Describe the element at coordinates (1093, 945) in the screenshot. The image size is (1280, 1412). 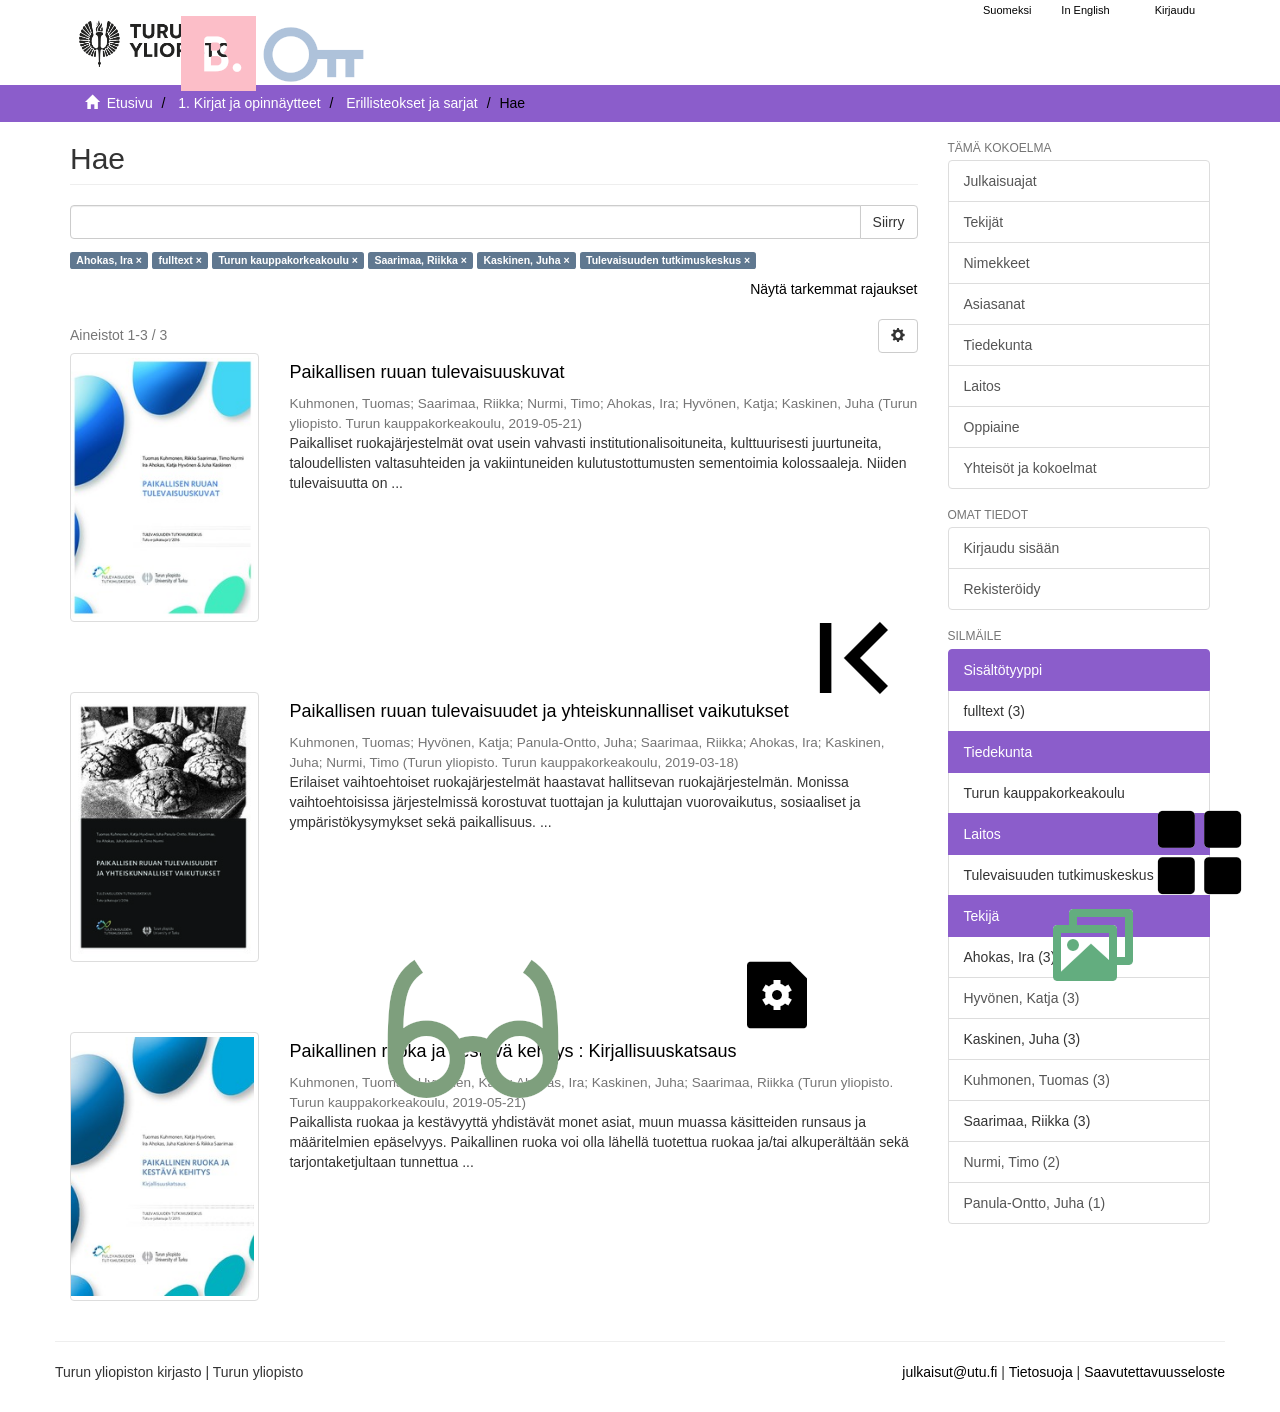
I see `view multiple images or photo gallery` at that location.